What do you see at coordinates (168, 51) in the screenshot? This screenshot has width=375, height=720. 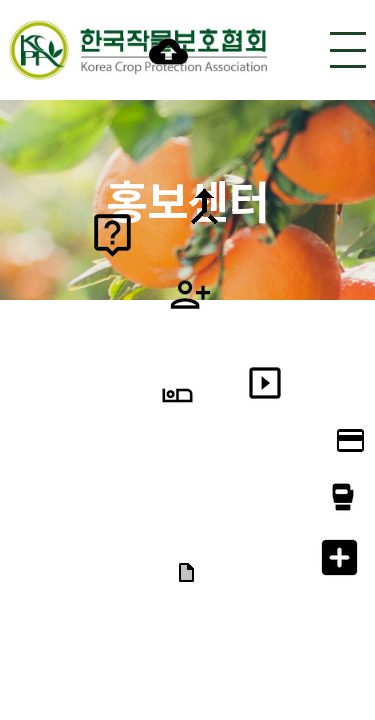 I see `upload files to cloud storage` at bounding box center [168, 51].